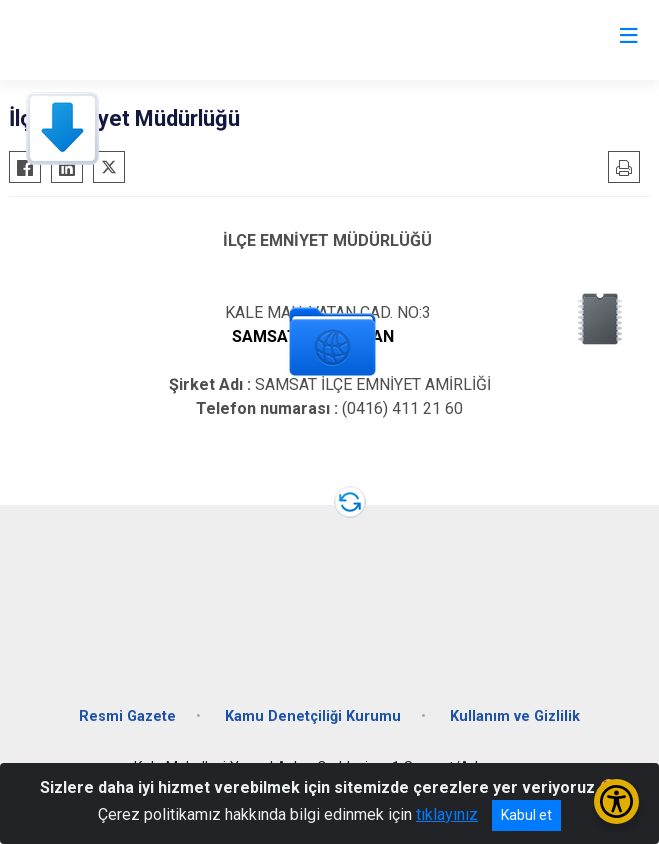  Describe the element at coordinates (350, 502) in the screenshot. I see `indicates sync or refresh in progress` at that location.